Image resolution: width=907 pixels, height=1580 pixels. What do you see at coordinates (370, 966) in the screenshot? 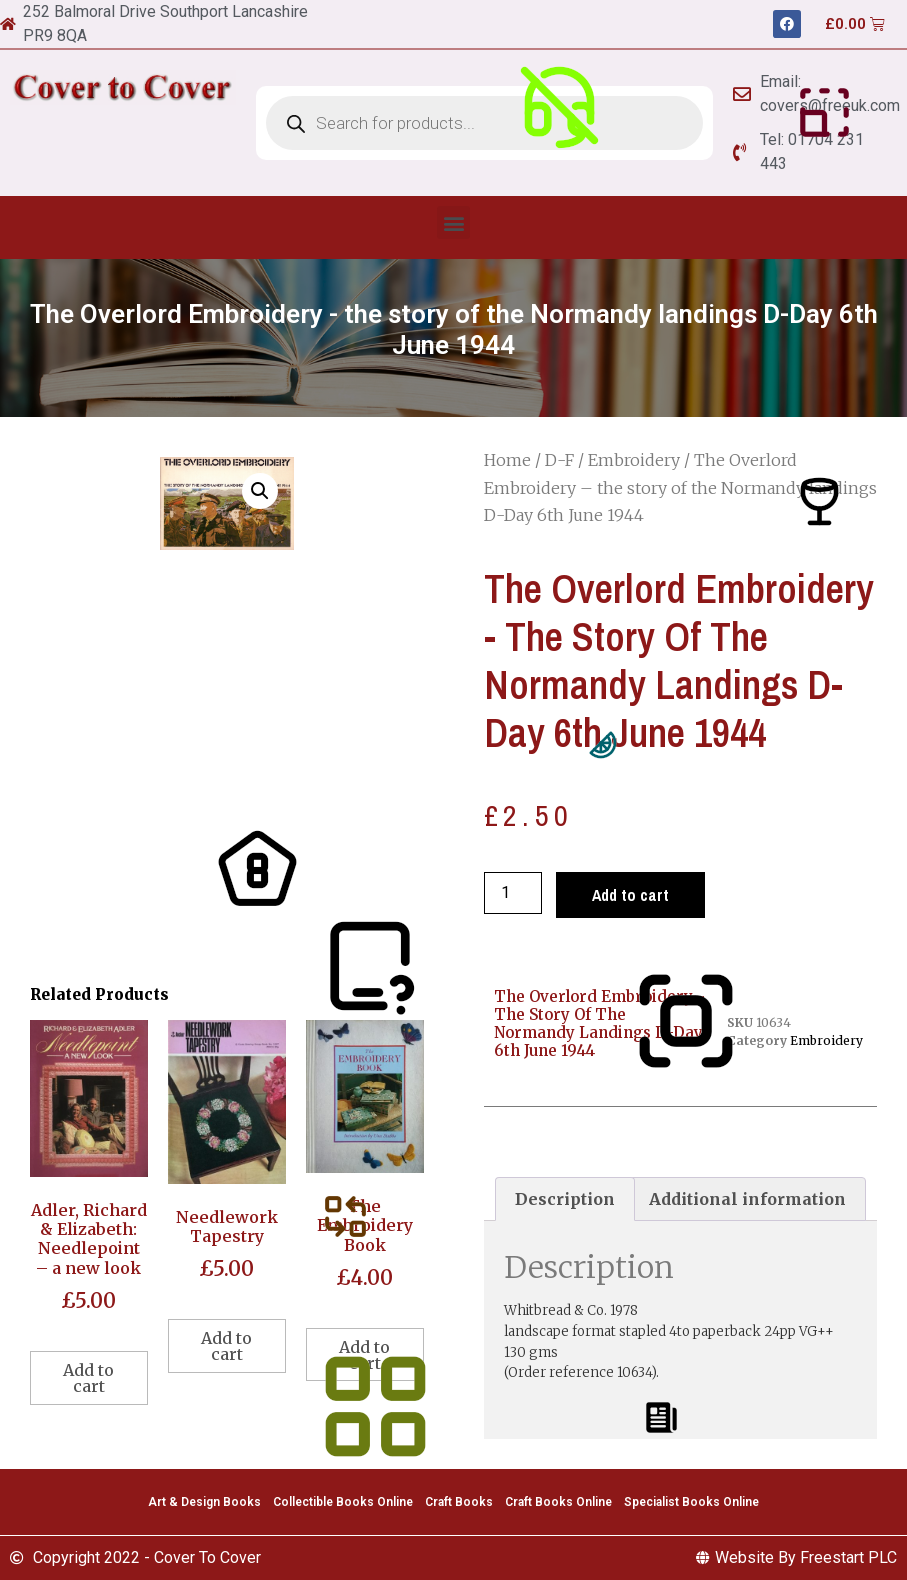
I see `iPad help or troubleshooting` at bounding box center [370, 966].